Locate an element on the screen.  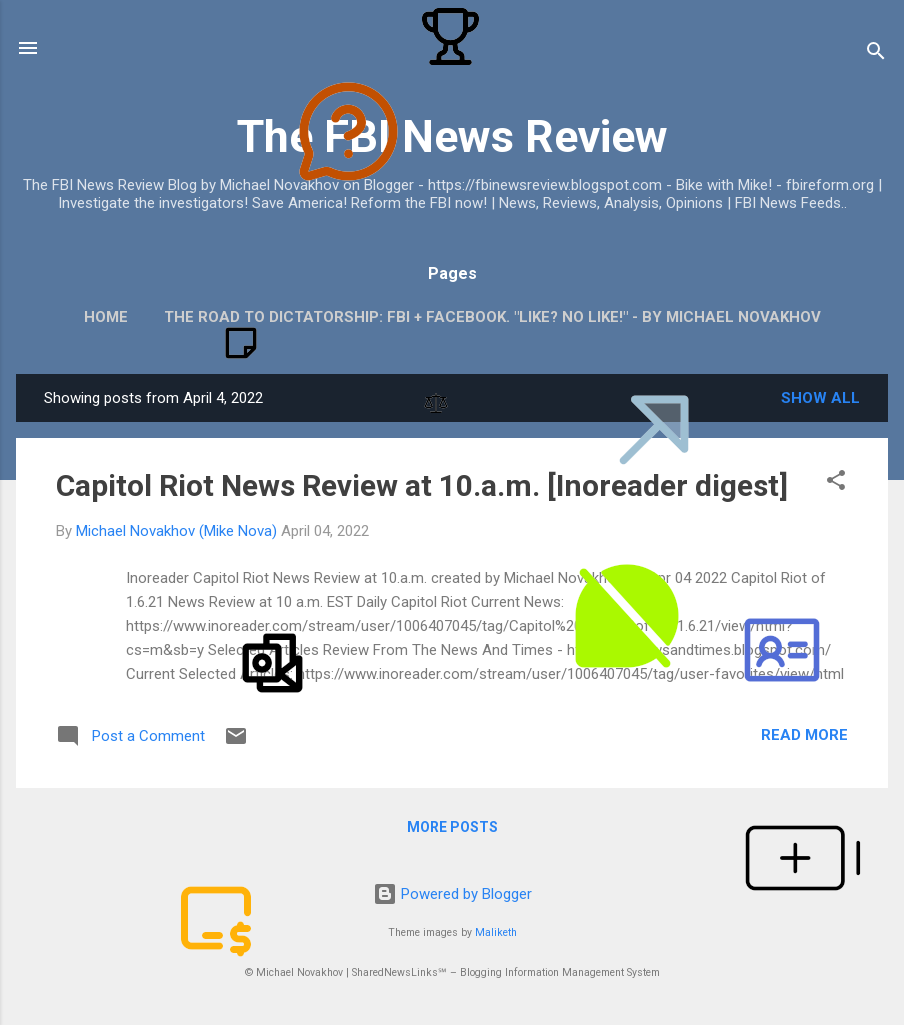
create a new note is located at coordinates (241, 343).